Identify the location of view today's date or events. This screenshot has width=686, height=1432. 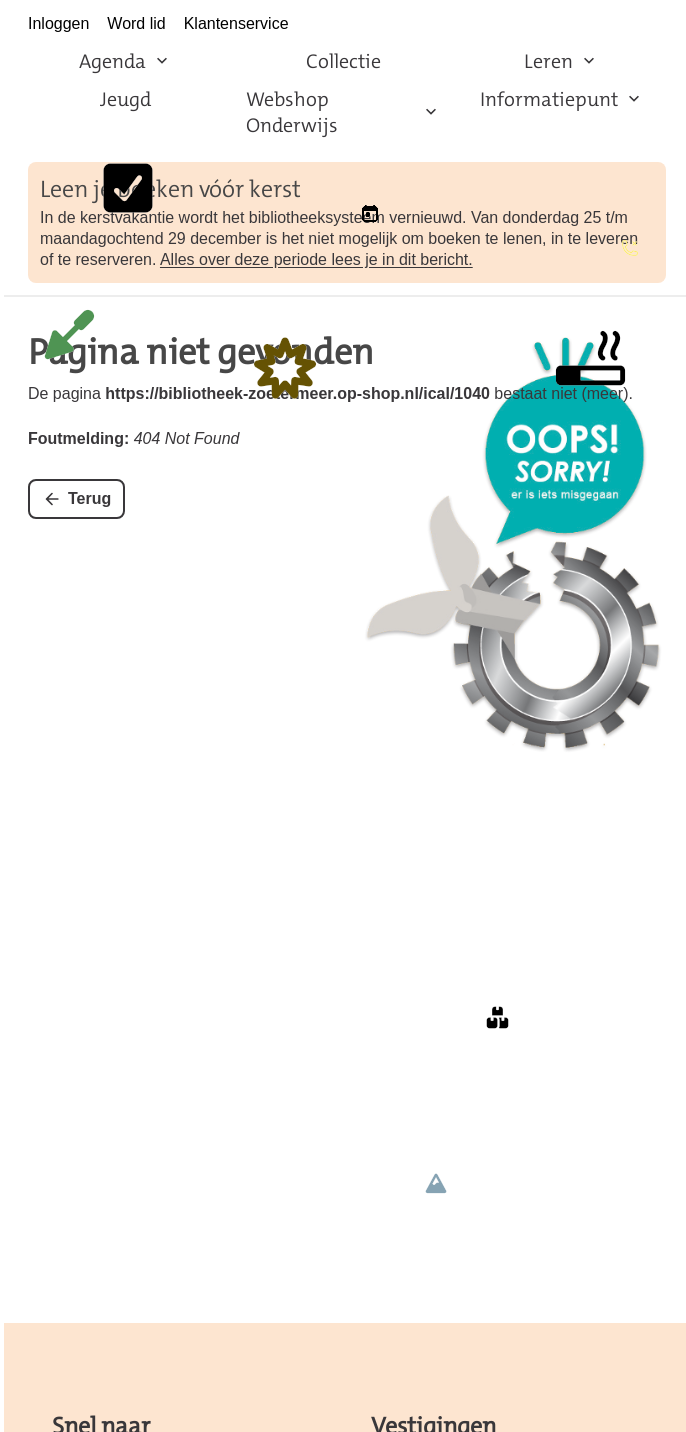
(370, 214).